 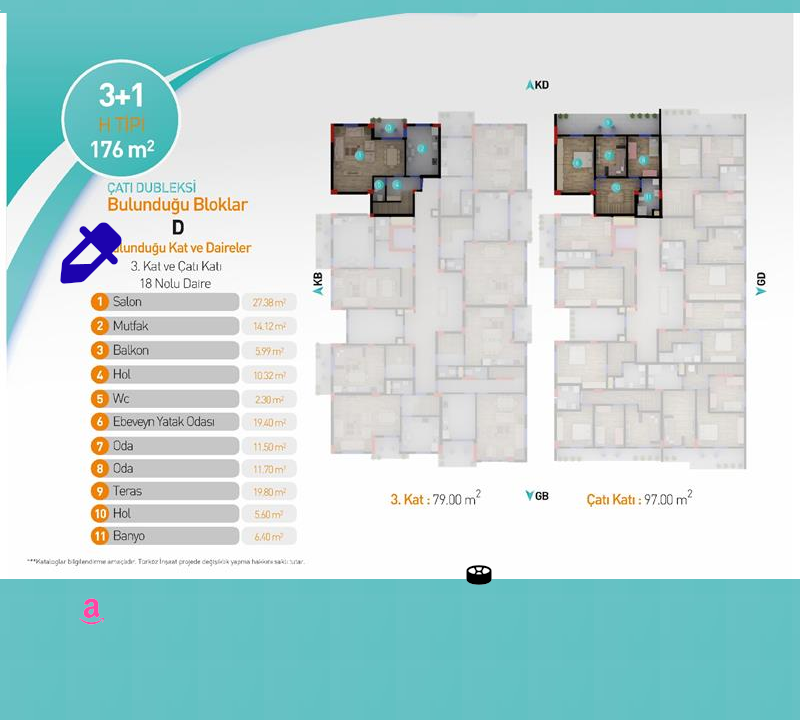 I want to click on open the Amazon app or website, so click(x=91, y=611).